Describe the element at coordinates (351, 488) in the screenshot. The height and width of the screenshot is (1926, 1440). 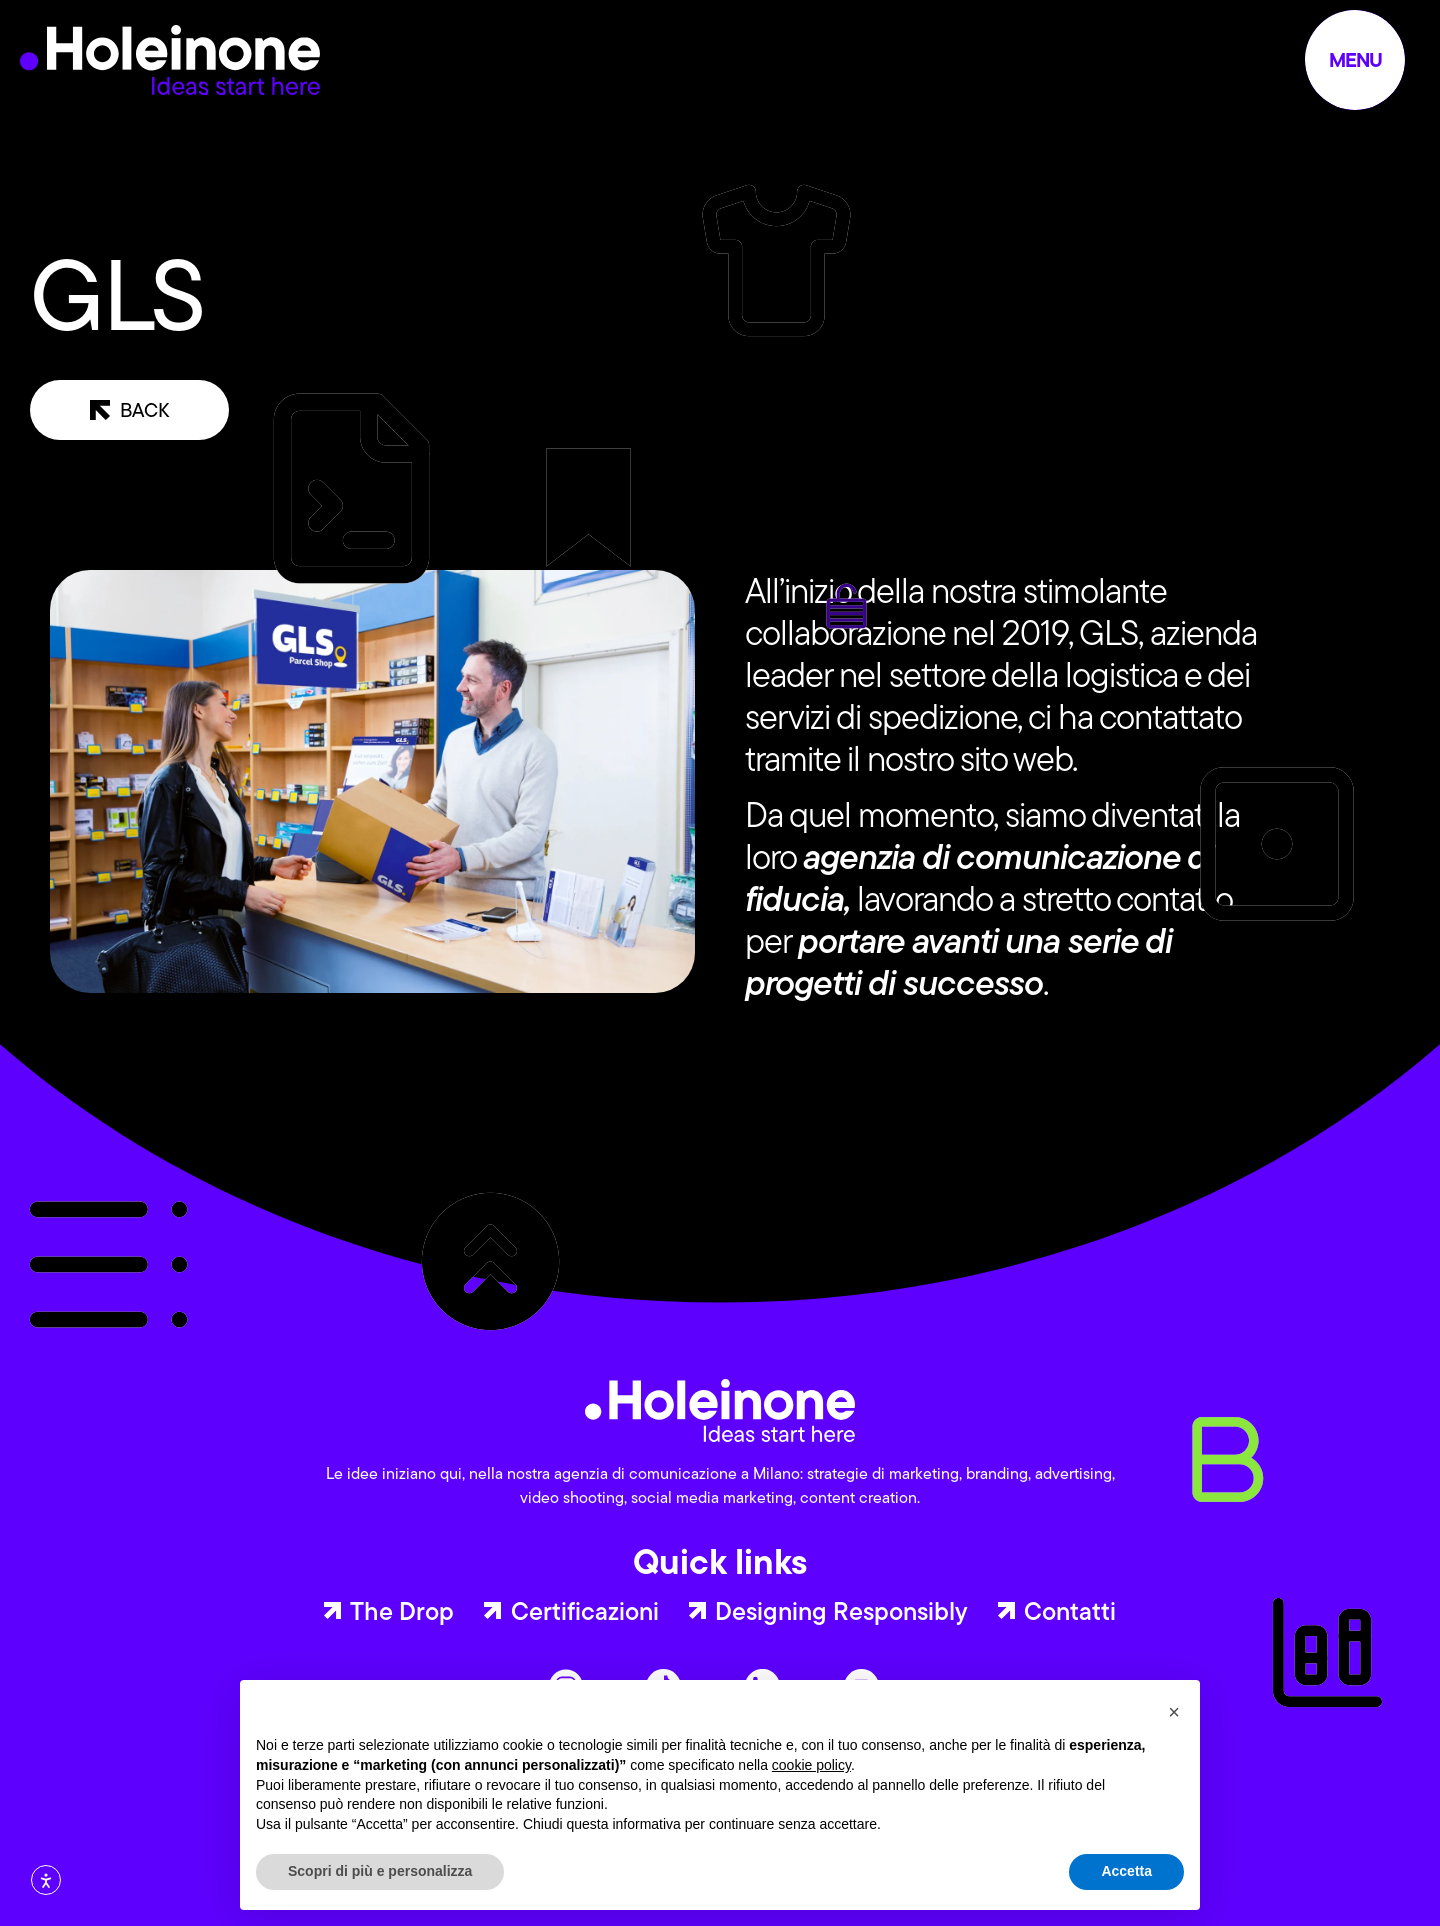
I see `open terminal or command line file` at that location.